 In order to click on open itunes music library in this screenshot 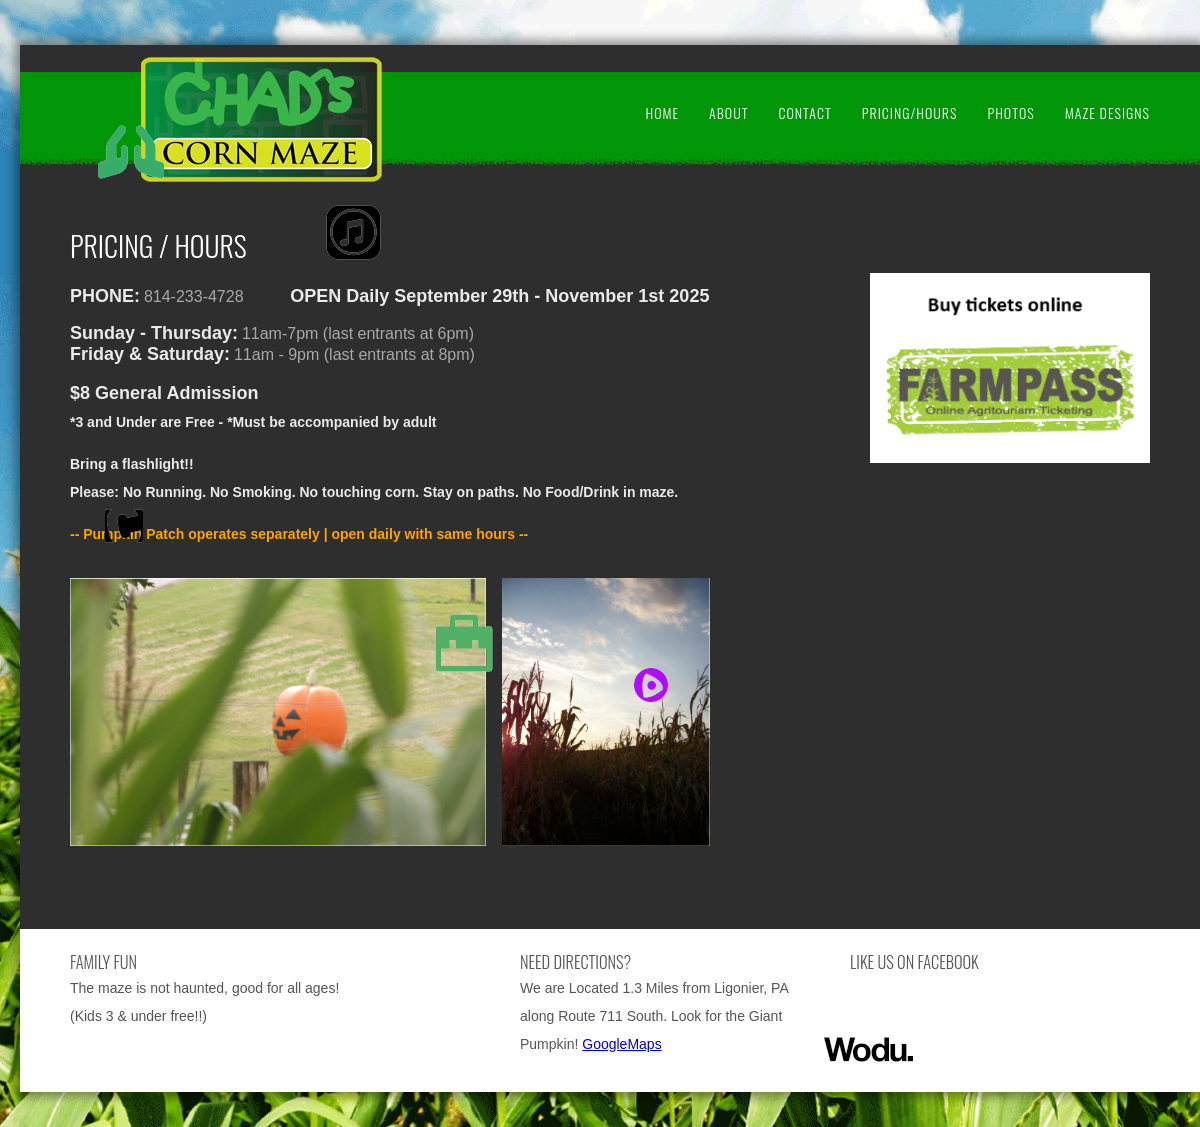, I will do `click(353, 232)`.